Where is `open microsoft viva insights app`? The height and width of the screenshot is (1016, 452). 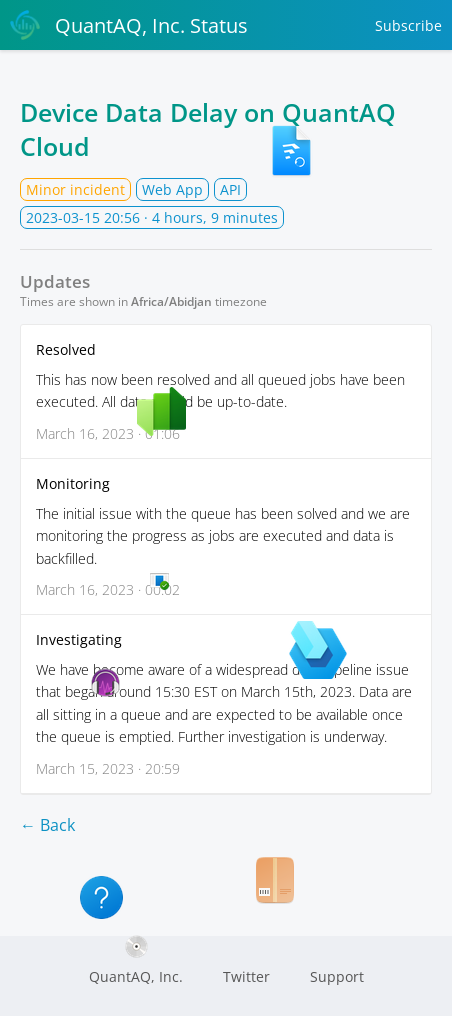
open microsoft viva insights app is located at coordinates (161, 411).